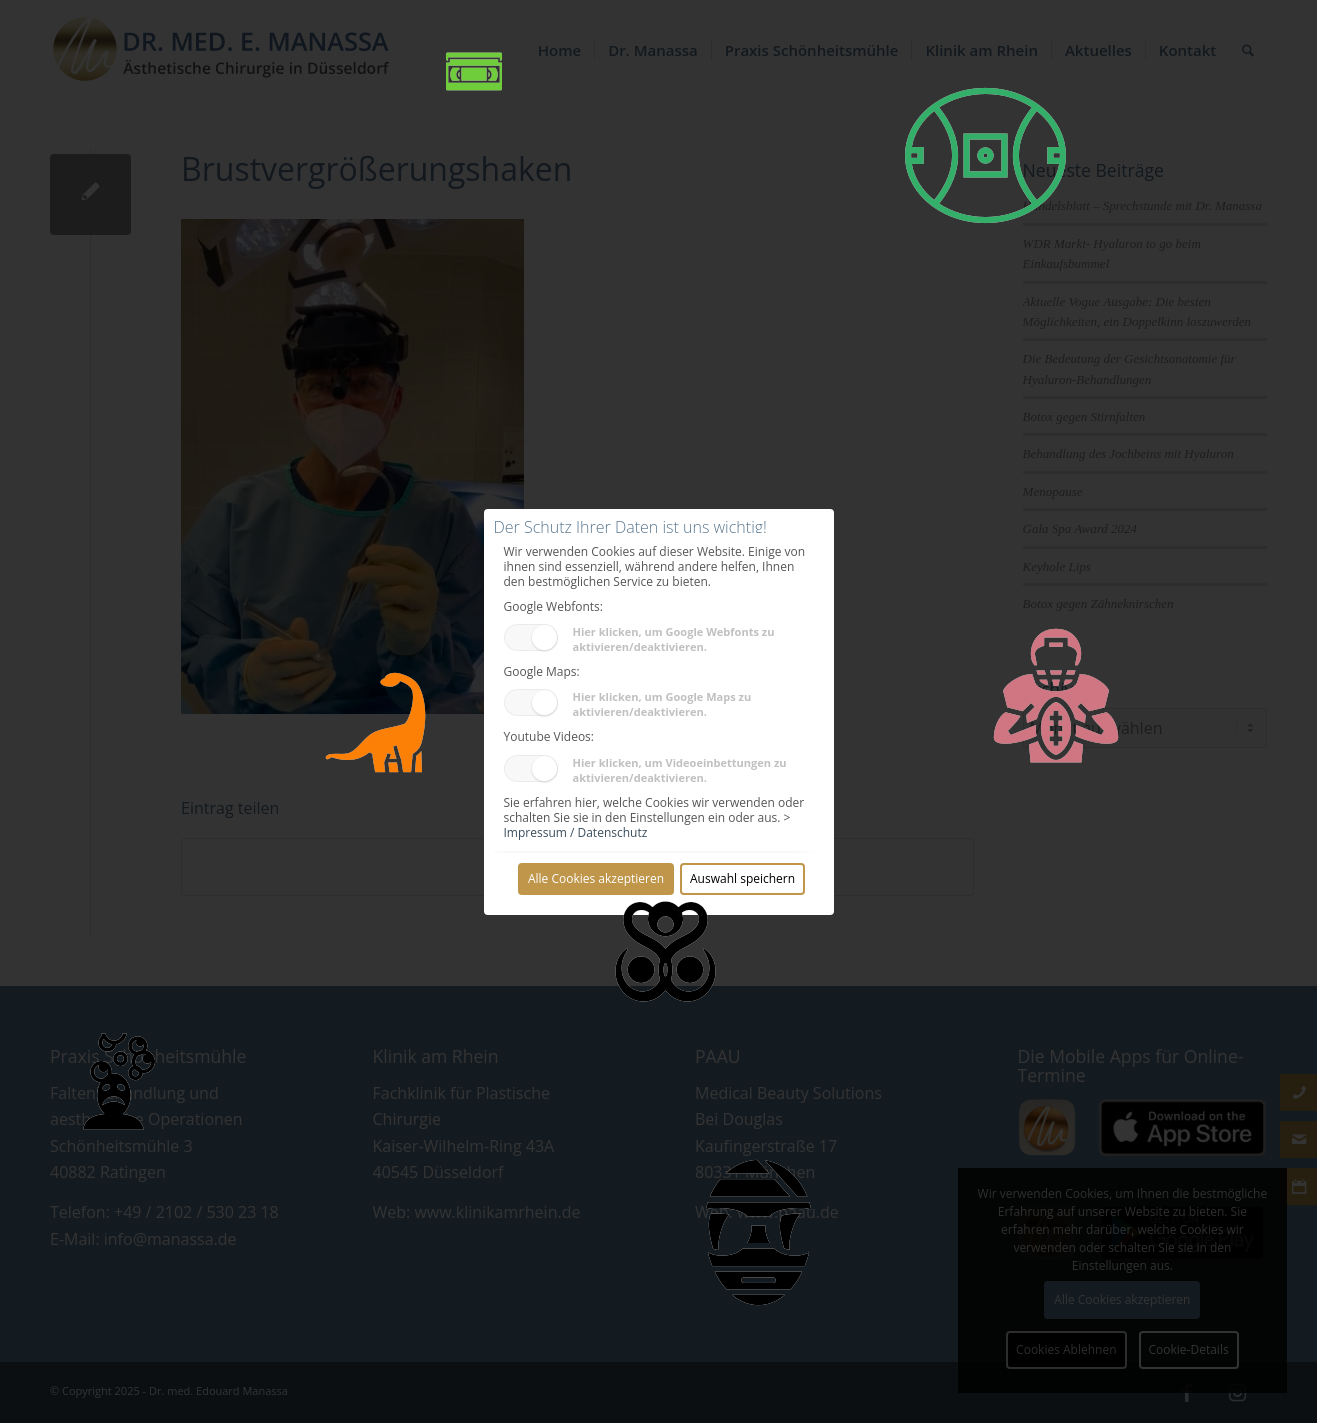 This screenshot has height=1423, width=1317. I want to click on decorative abstract symbol or ornament, so click(665, 951).